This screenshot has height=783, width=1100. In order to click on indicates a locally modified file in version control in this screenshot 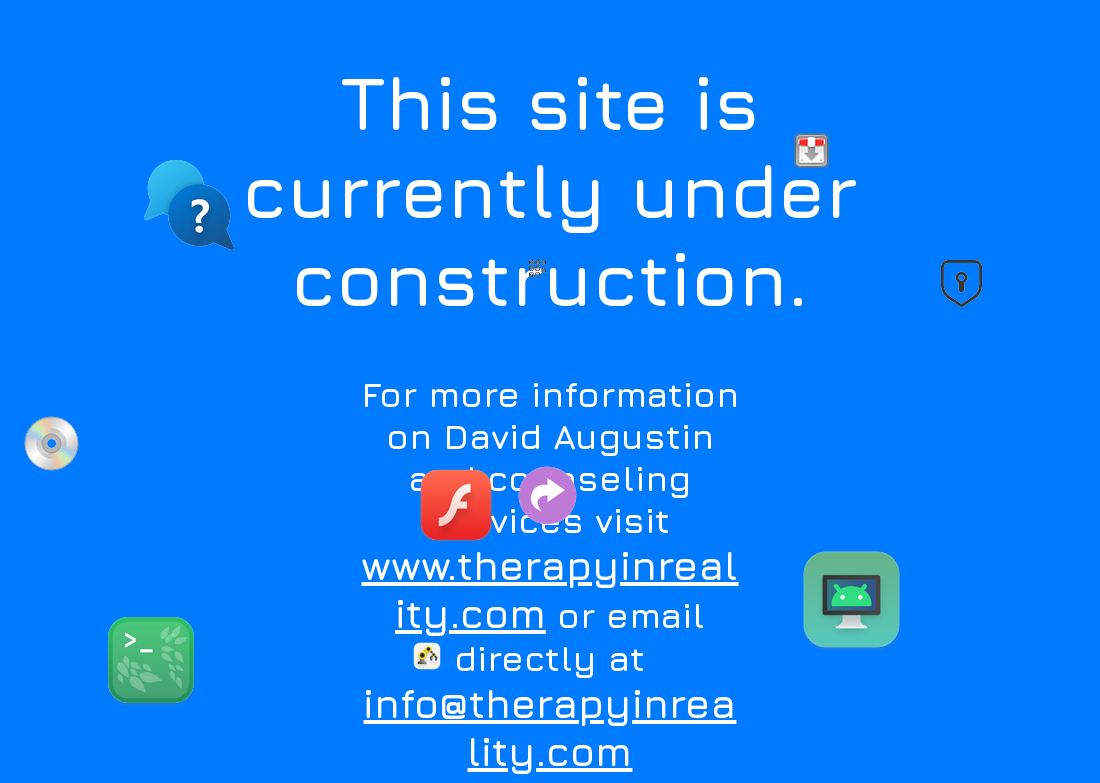, I will do `click(547, 495)`.